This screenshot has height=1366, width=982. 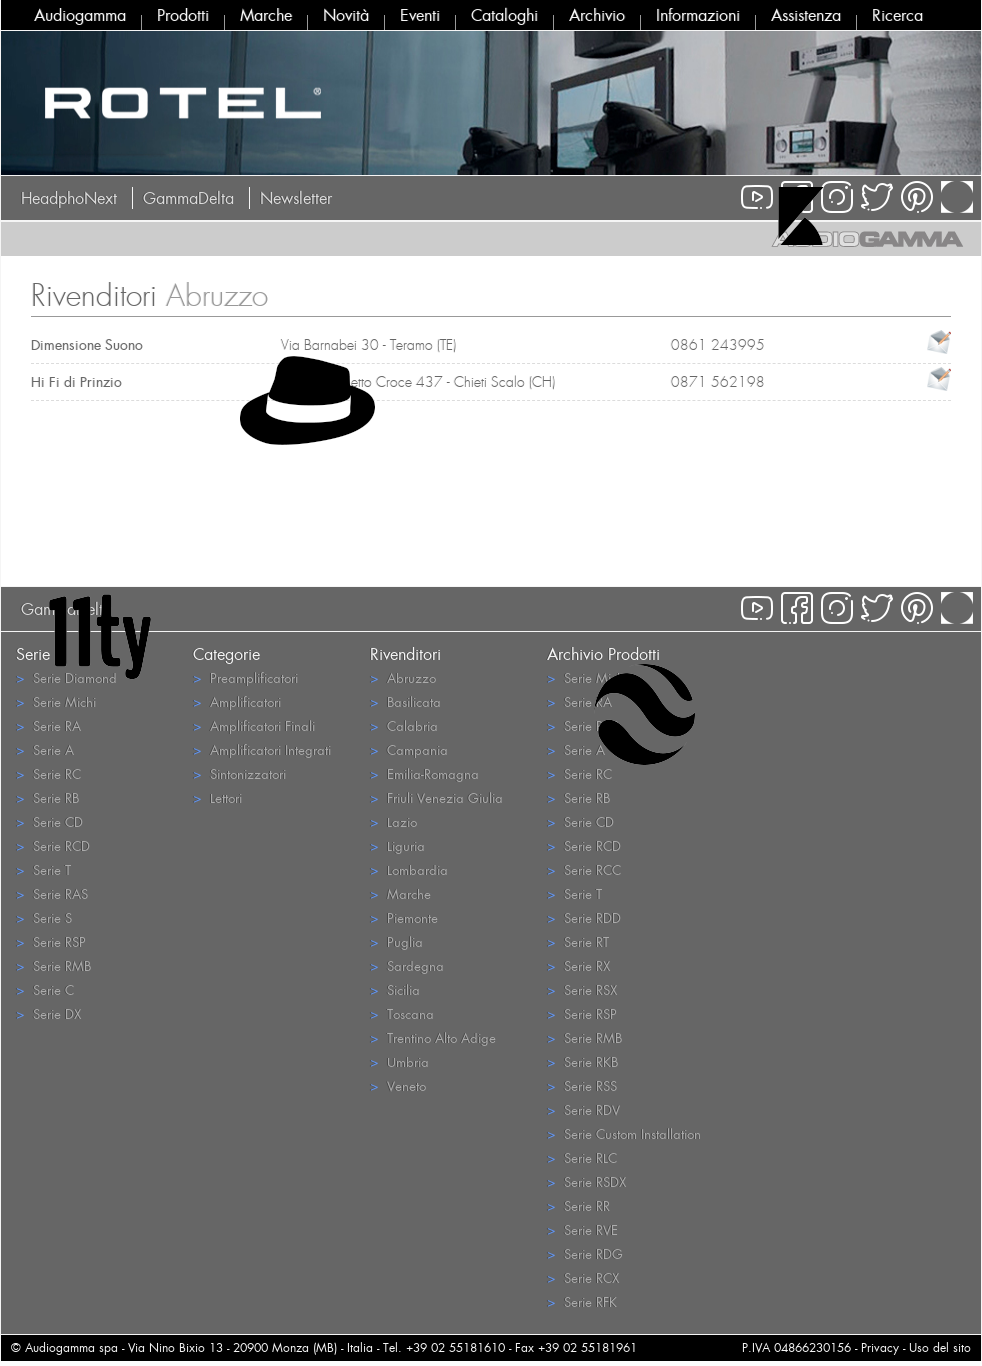 I want to click on Eleventy static site generator logo, so click(x=100, y=631).